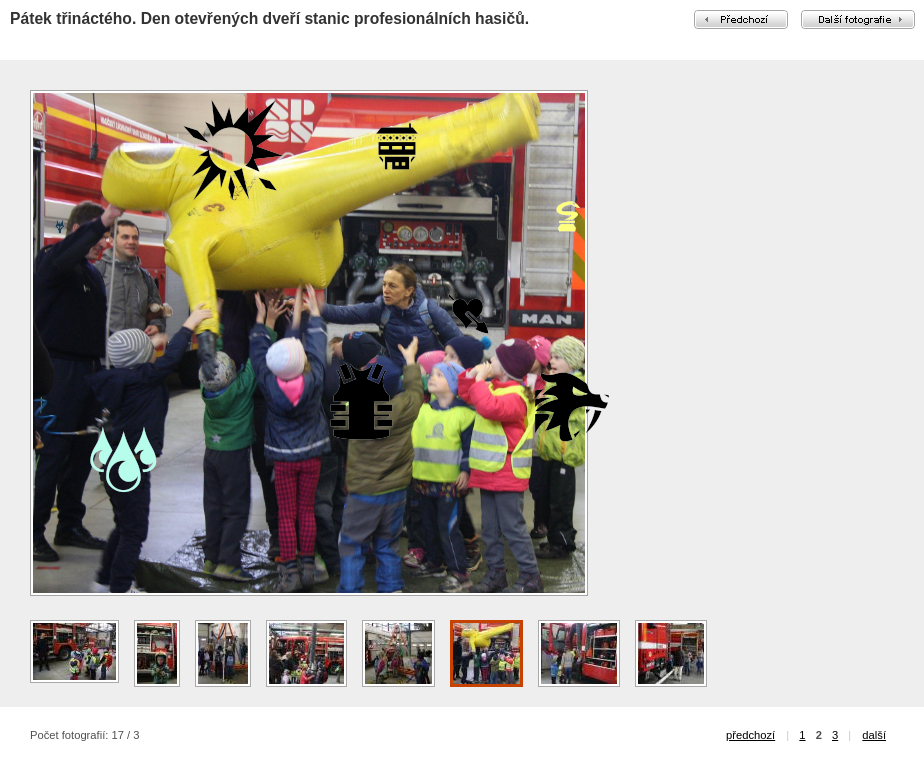  I want to click on fox character or animal companion icon, so click(60, 226).